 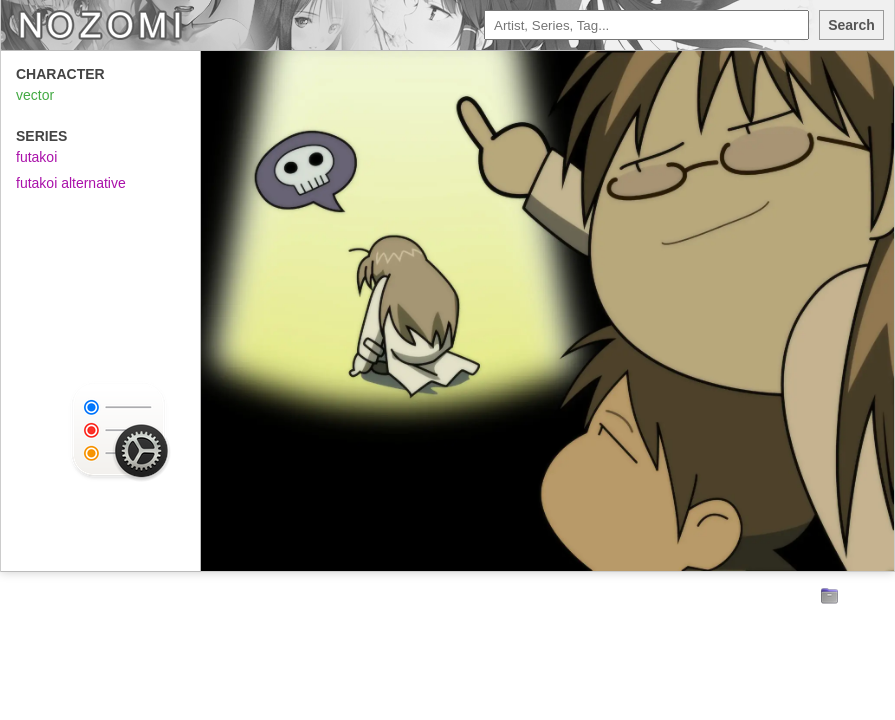 What do you see at coordinates (829, 595) in the screenshot?
I see `open the nautilus file manager` at bounding box center [829, 595].